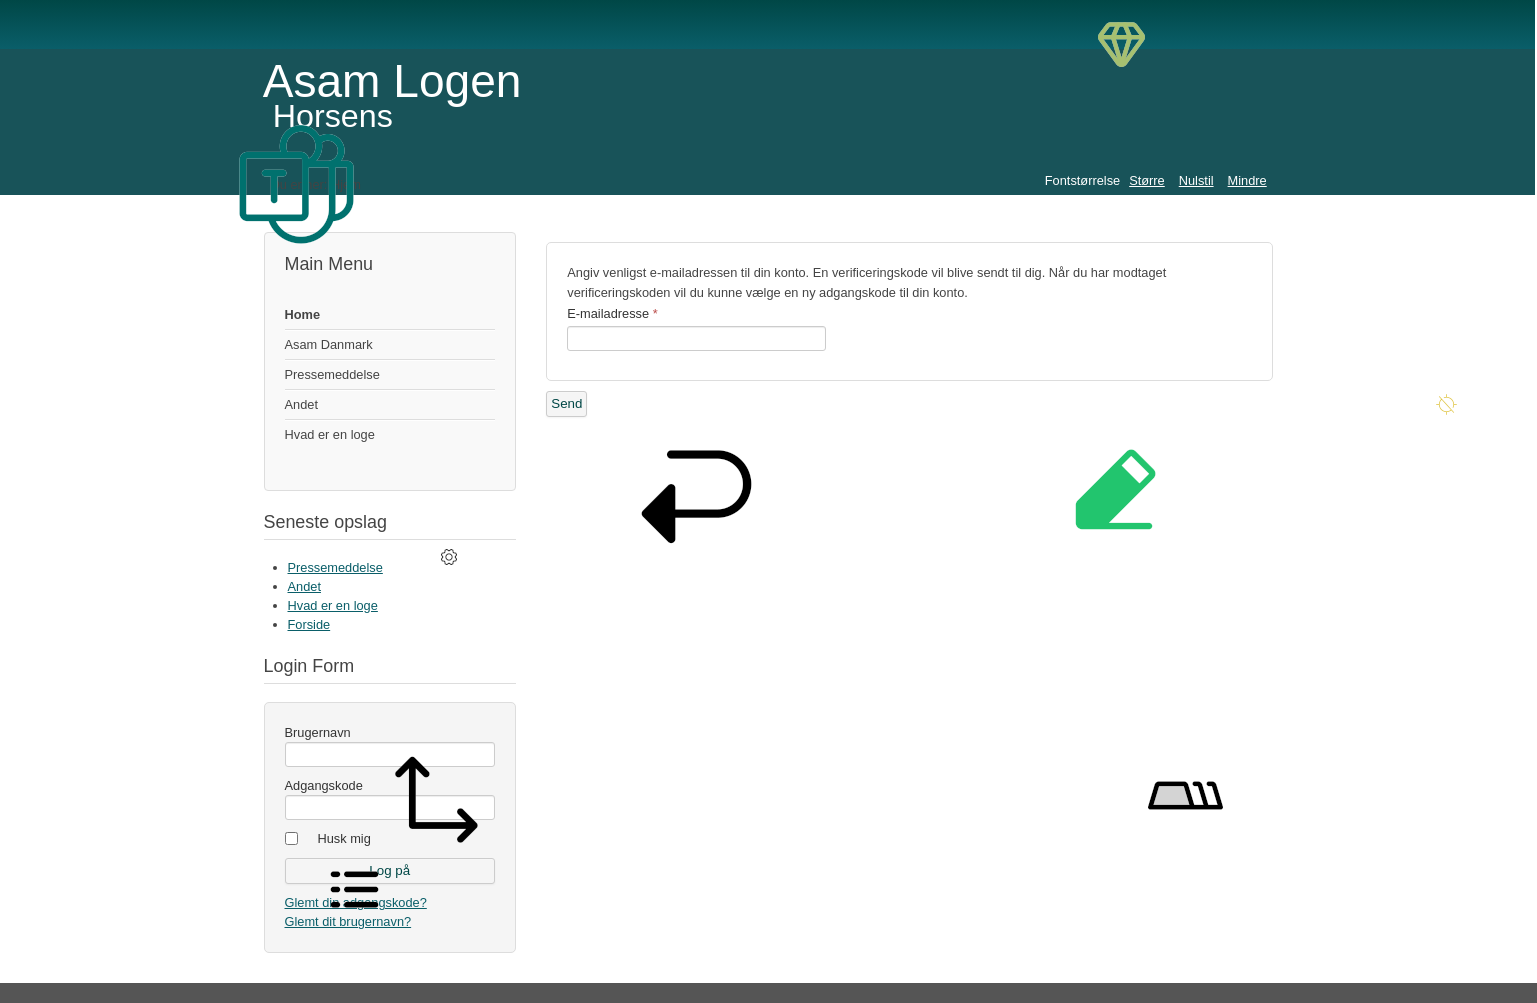  Describe the element at coordinates (696, 492) in the screenshot. I see `undo or go back to previous state` at that location.